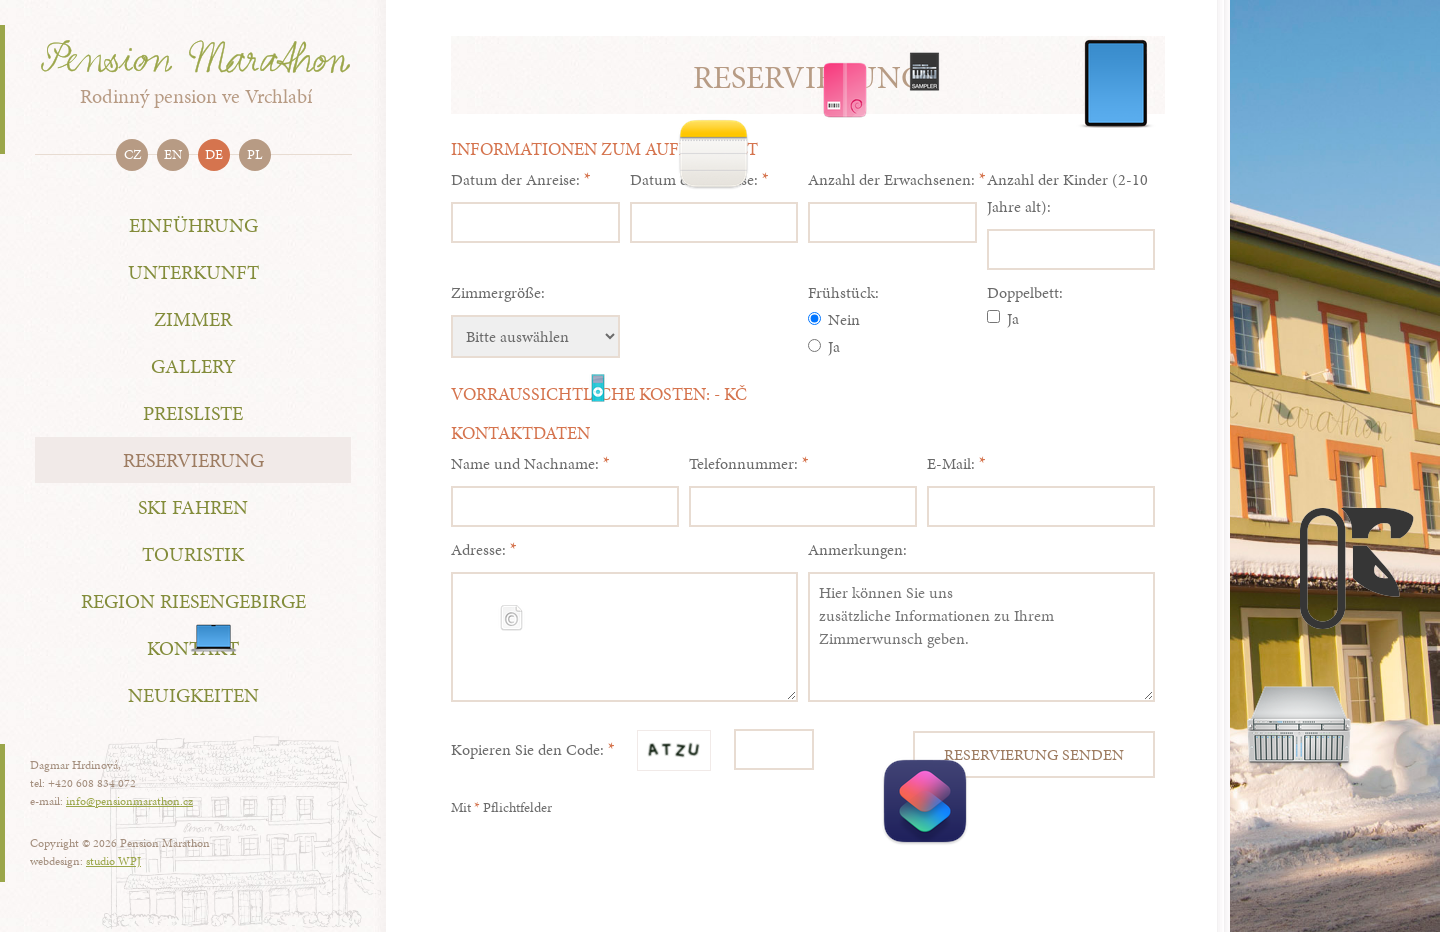 The image size is (1440, 932). I want to click on xserve g4 server hardware device, so click(1299, 722).